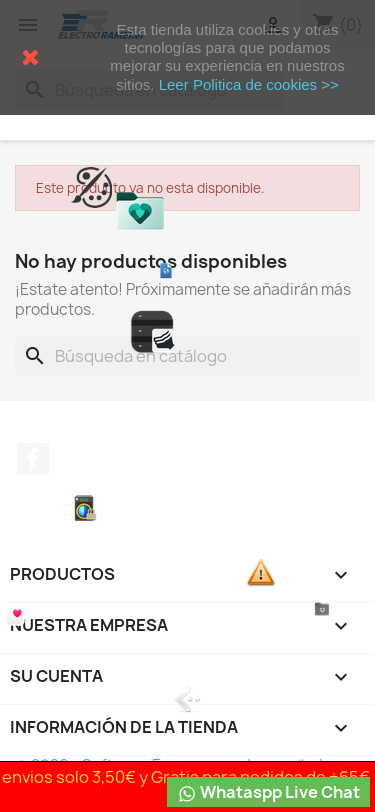 This screenshot has height=812, width=375. I want to click on open microsoft family safety folder, so click(140, 212).